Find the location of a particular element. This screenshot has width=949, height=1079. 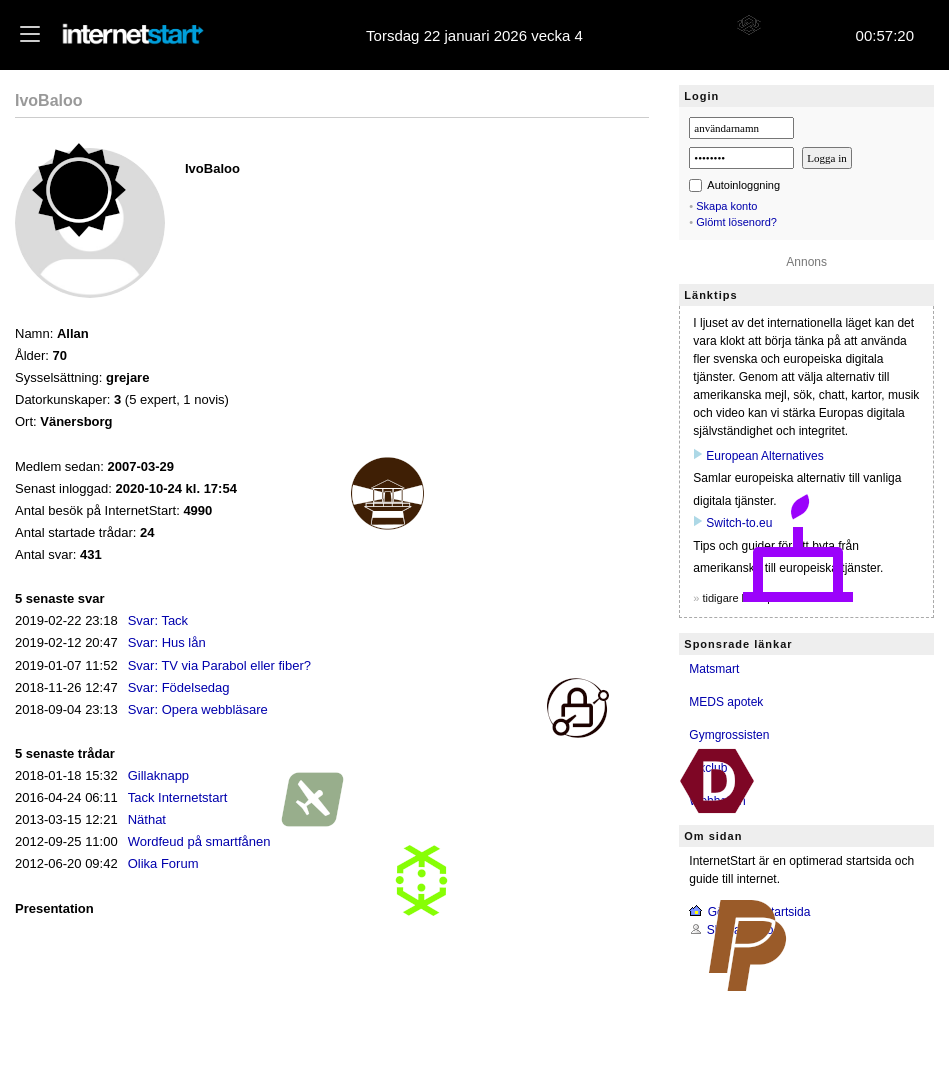

avianex brand logo is located at coordinates (312, 799).